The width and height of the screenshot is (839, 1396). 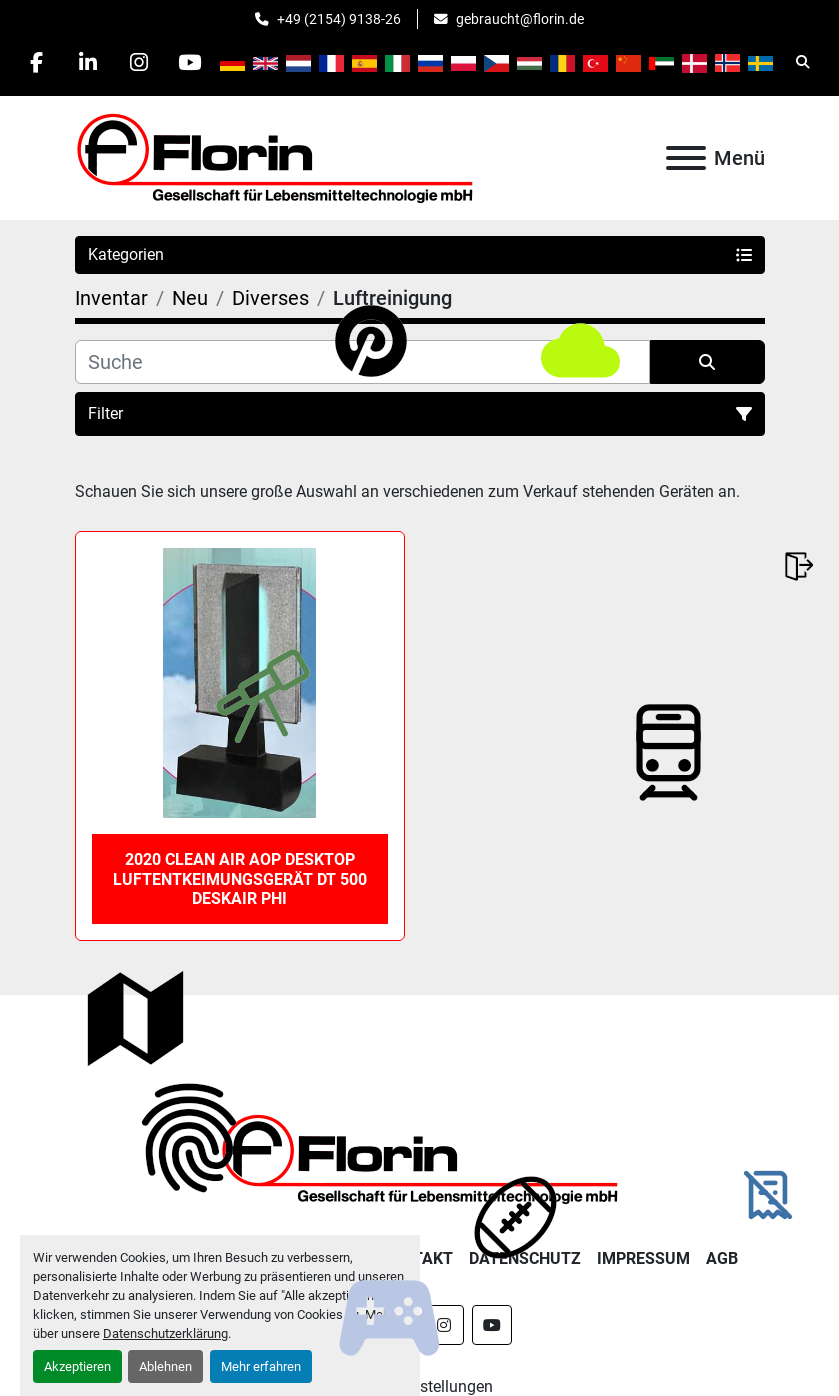 I want to click on access gaming features or games library, so click(x=391, y=1318).